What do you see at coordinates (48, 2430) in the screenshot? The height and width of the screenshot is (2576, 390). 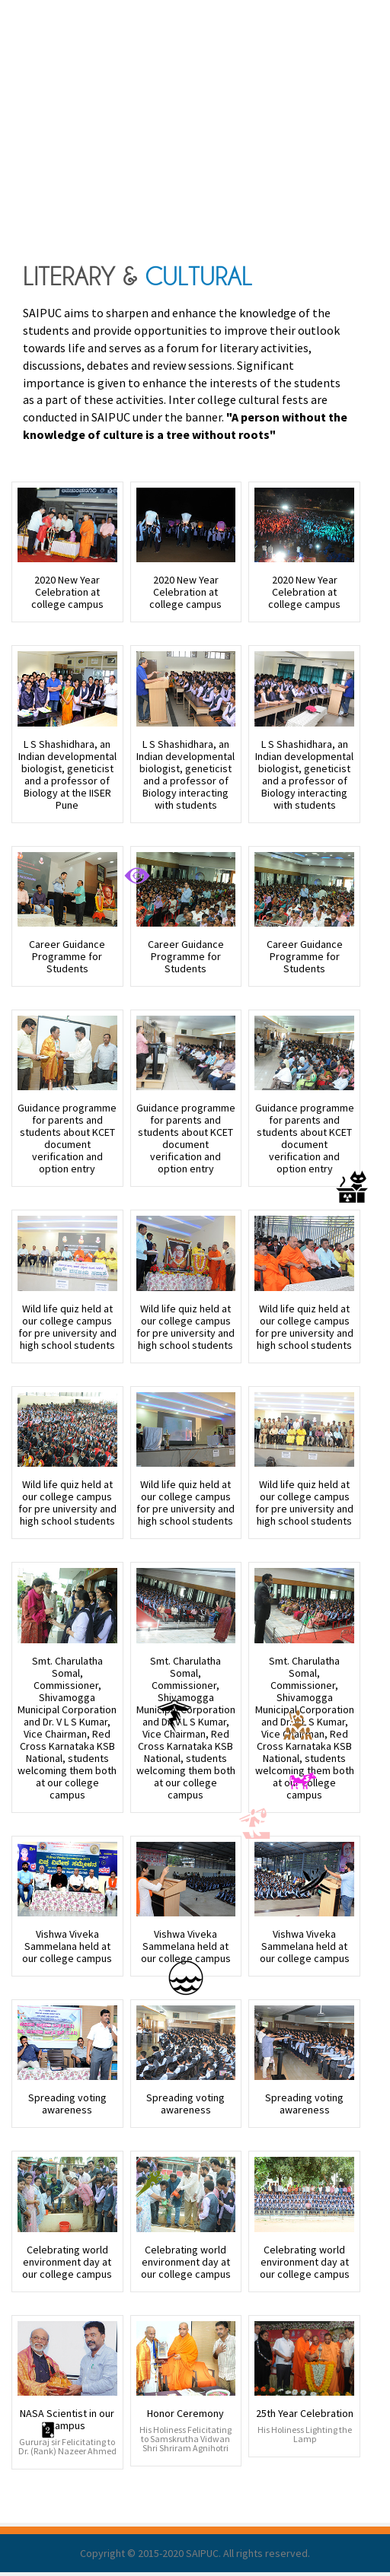 I see `two of spades playing card` at bounding box center [48, 2430].